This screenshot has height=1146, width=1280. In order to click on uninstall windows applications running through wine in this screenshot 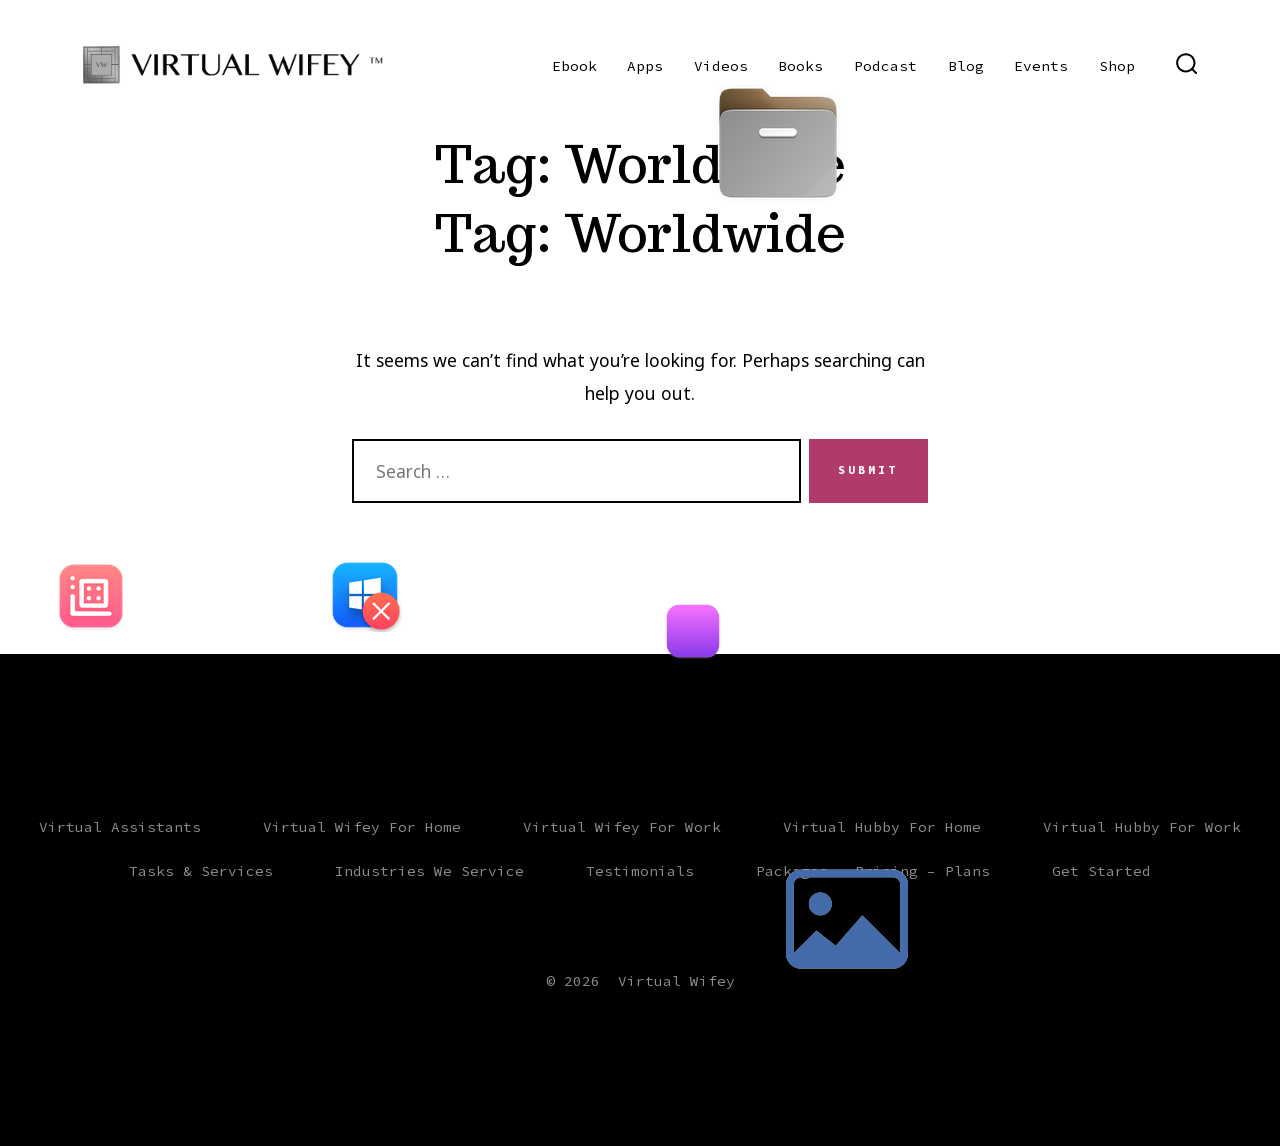, I will do `click(365, 595)`.